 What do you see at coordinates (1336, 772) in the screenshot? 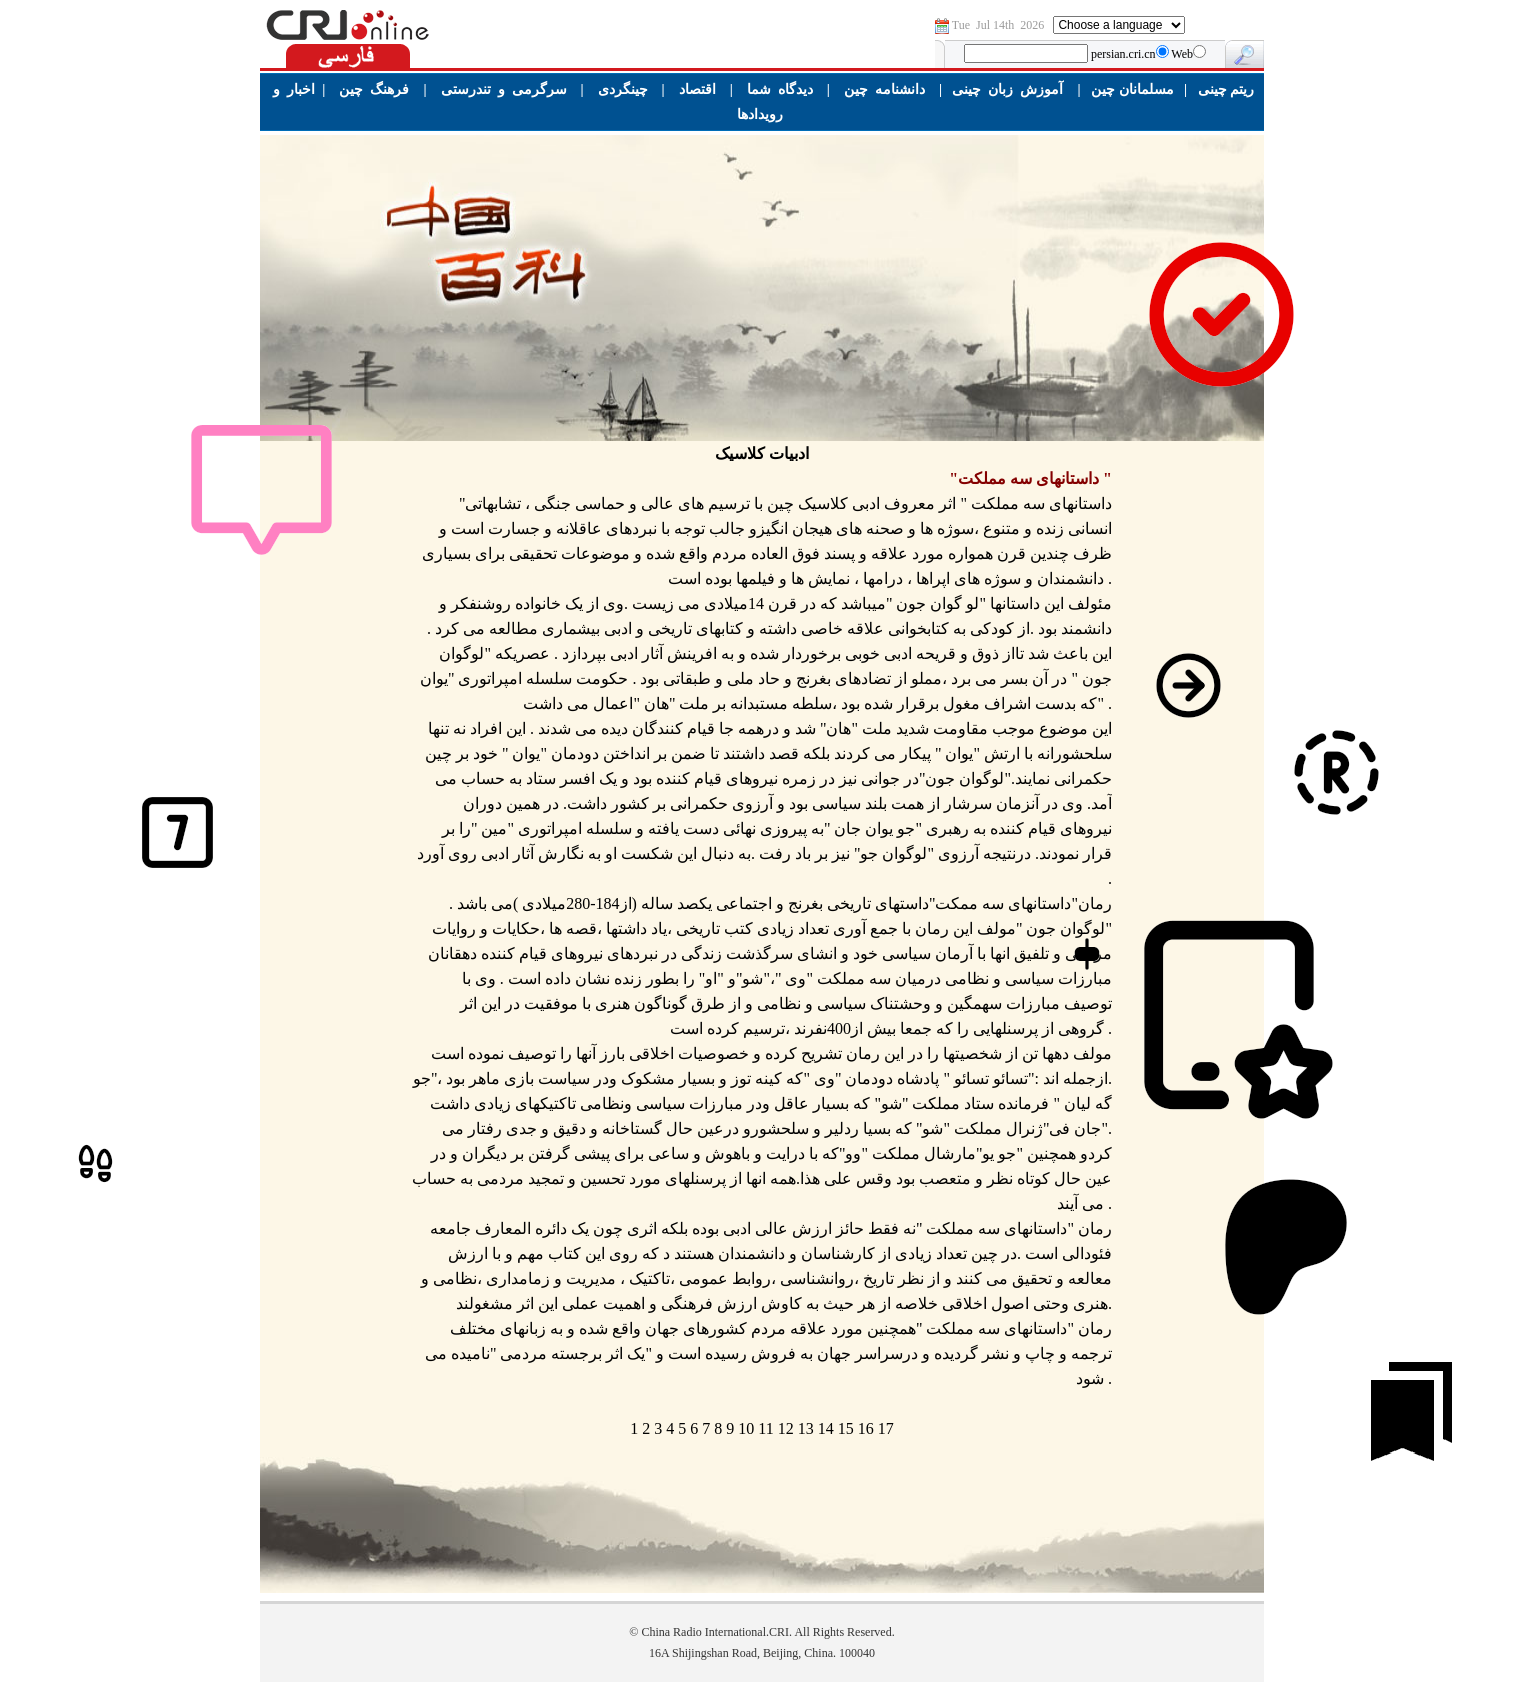
I see `indicates registered trademark symbol` at bounding box center [1336, 772].